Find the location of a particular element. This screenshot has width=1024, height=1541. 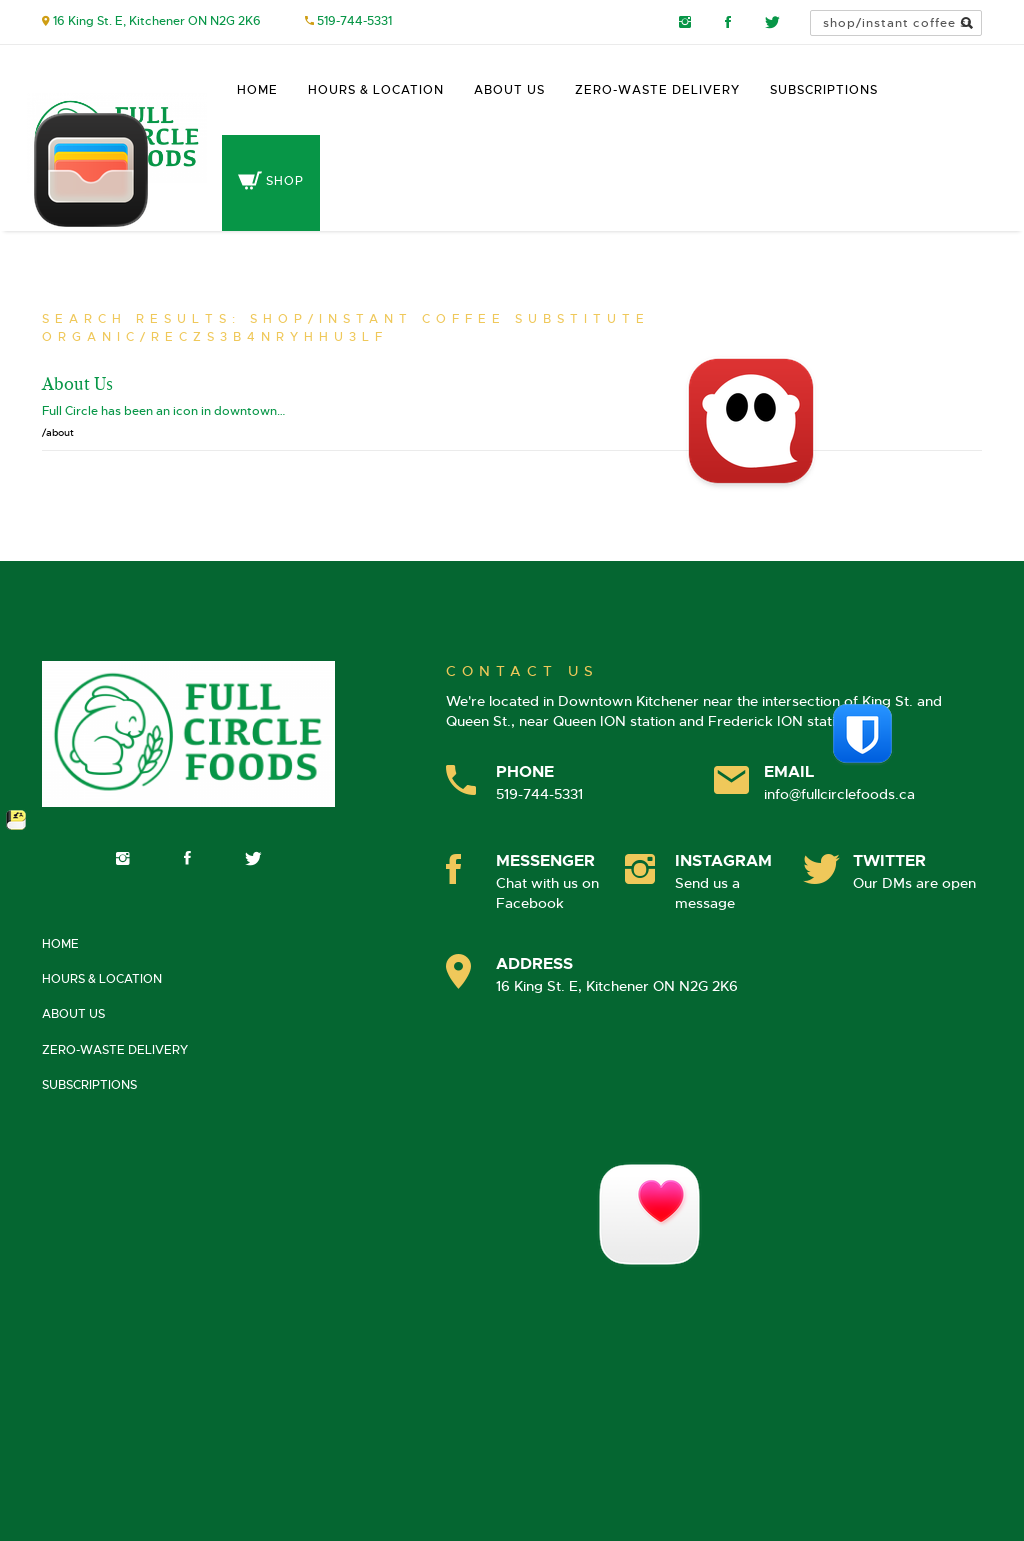

open the Health app is located at coordinates (649, 1214).